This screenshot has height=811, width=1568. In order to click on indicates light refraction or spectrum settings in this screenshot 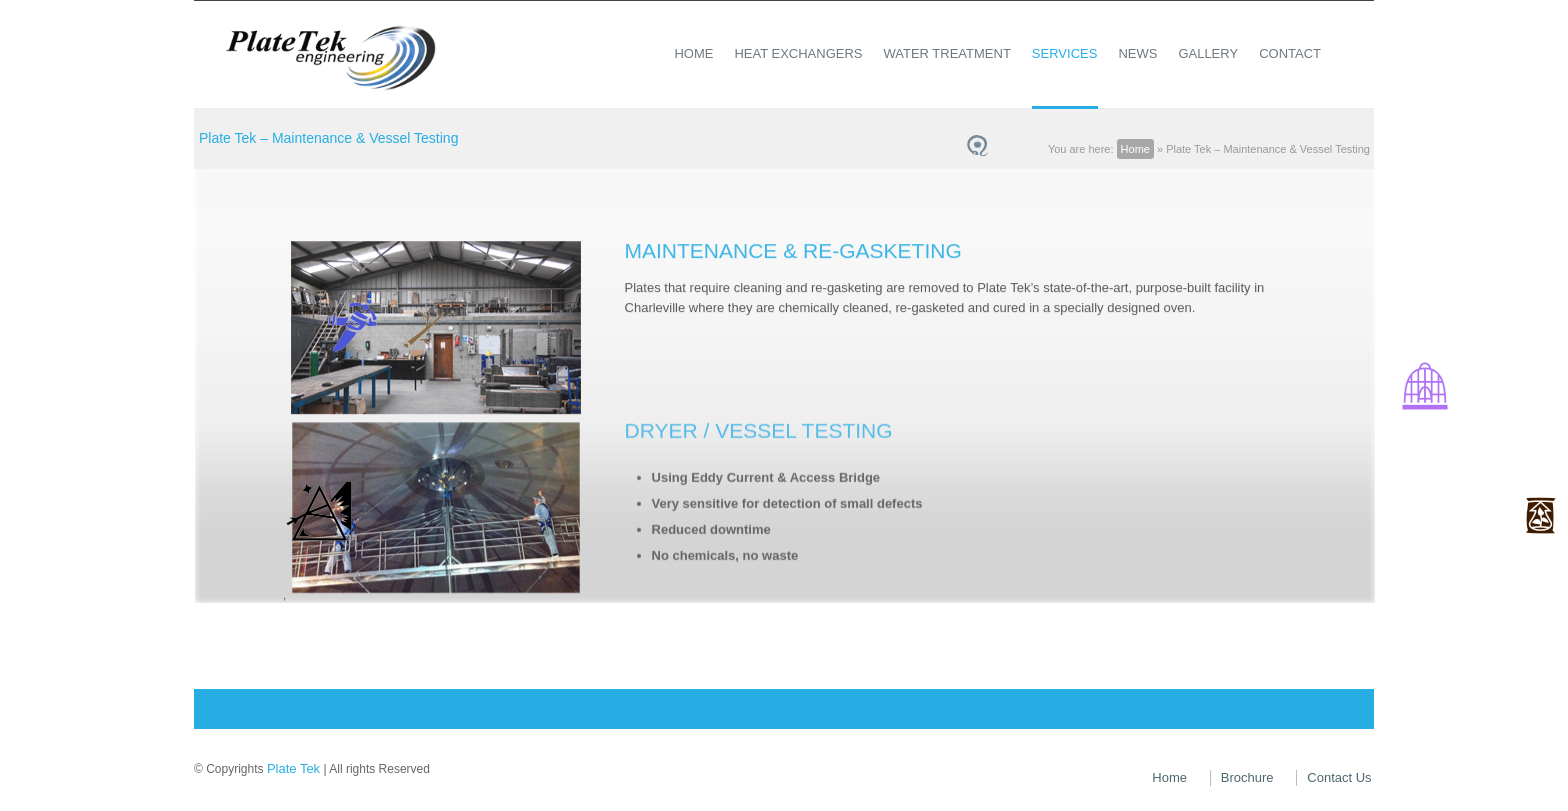, I will do `click(319, 513)`.